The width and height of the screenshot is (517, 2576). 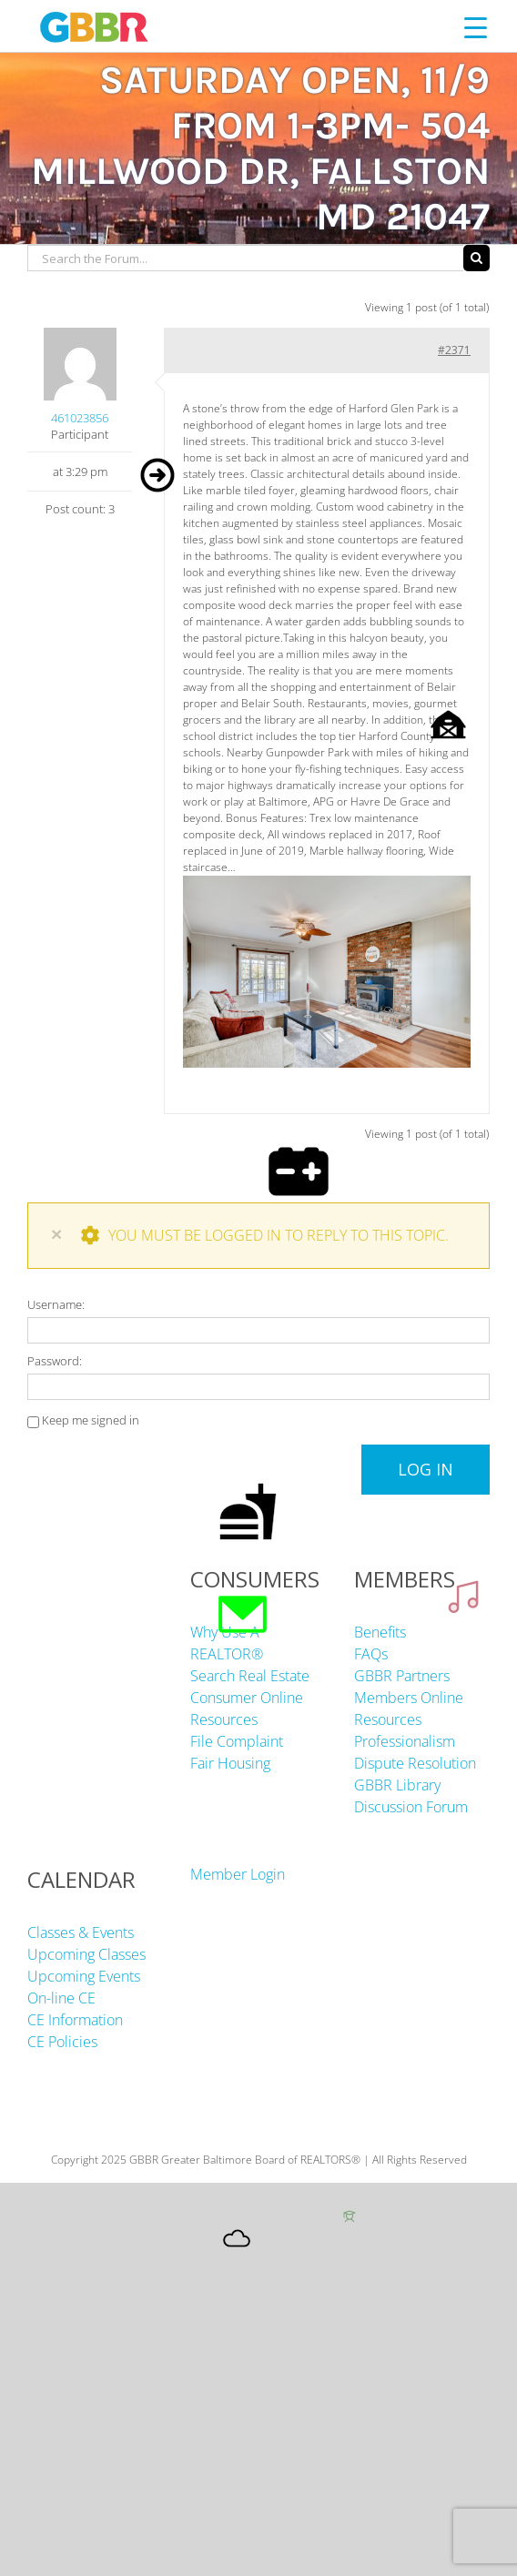 What do you see at coordinates (299, 1173) in the screenshot?
I see `check vehicle battery status` at bounding box center [299, 1173].